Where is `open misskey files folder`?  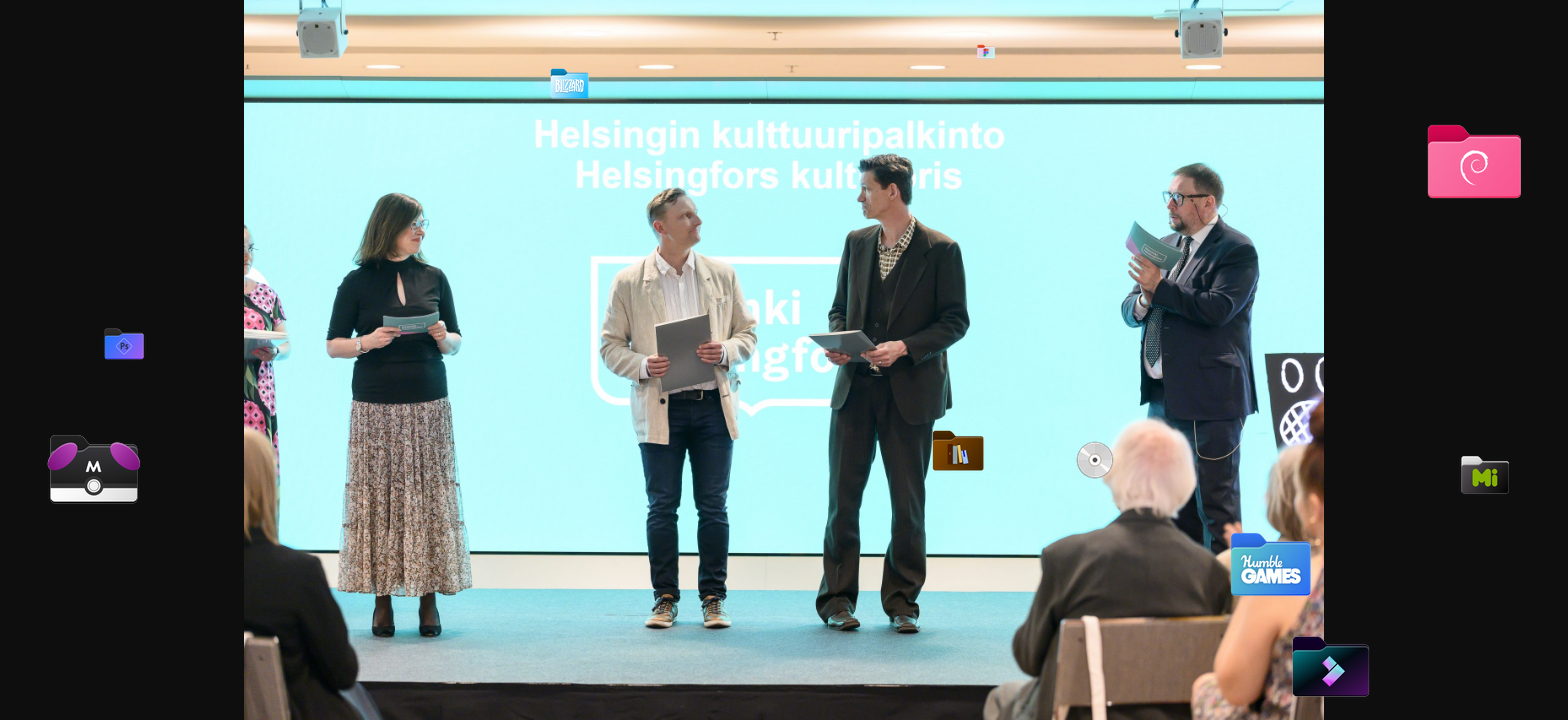
open misskey files folder is located at coordinates (1485, 476).